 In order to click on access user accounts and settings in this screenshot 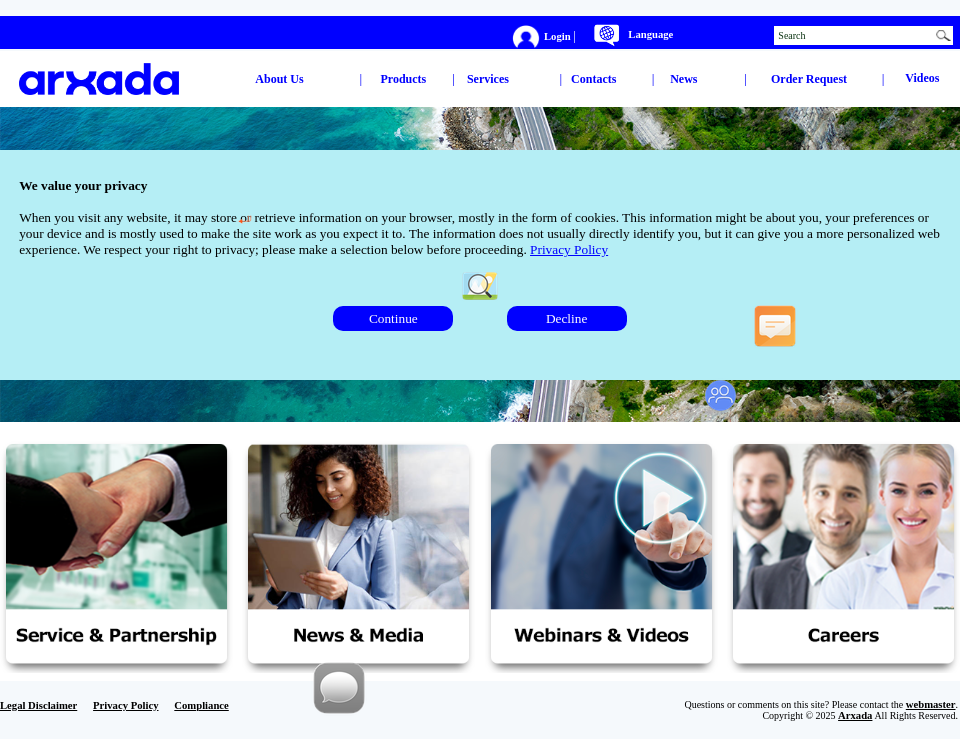, I will do `click(720, 395)`.